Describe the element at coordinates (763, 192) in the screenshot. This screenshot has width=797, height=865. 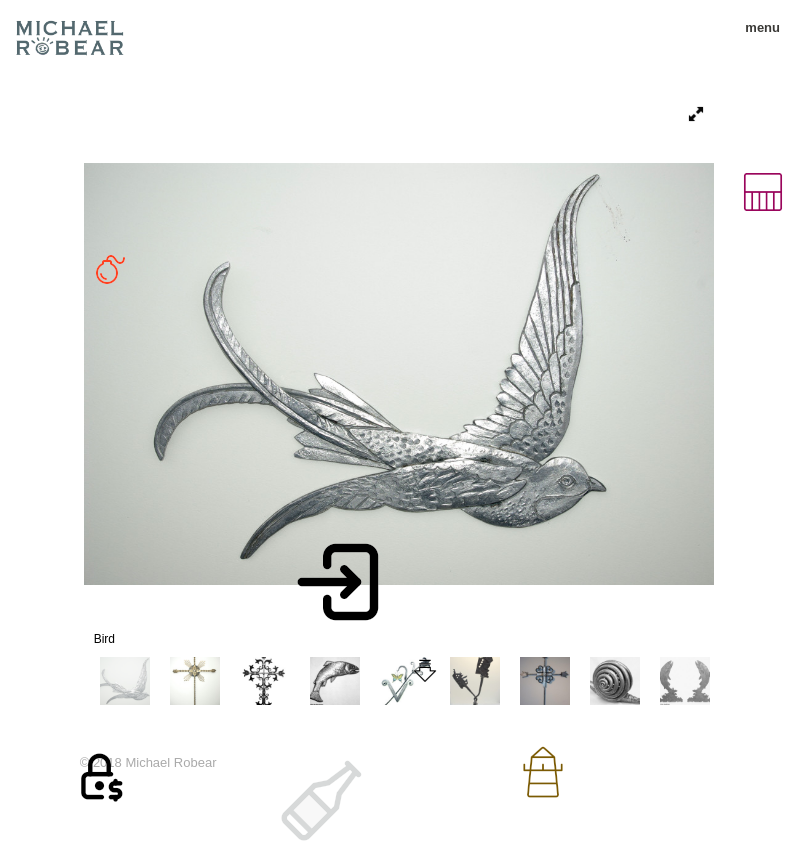
I see `toggle bottom panel visibility` at that location.